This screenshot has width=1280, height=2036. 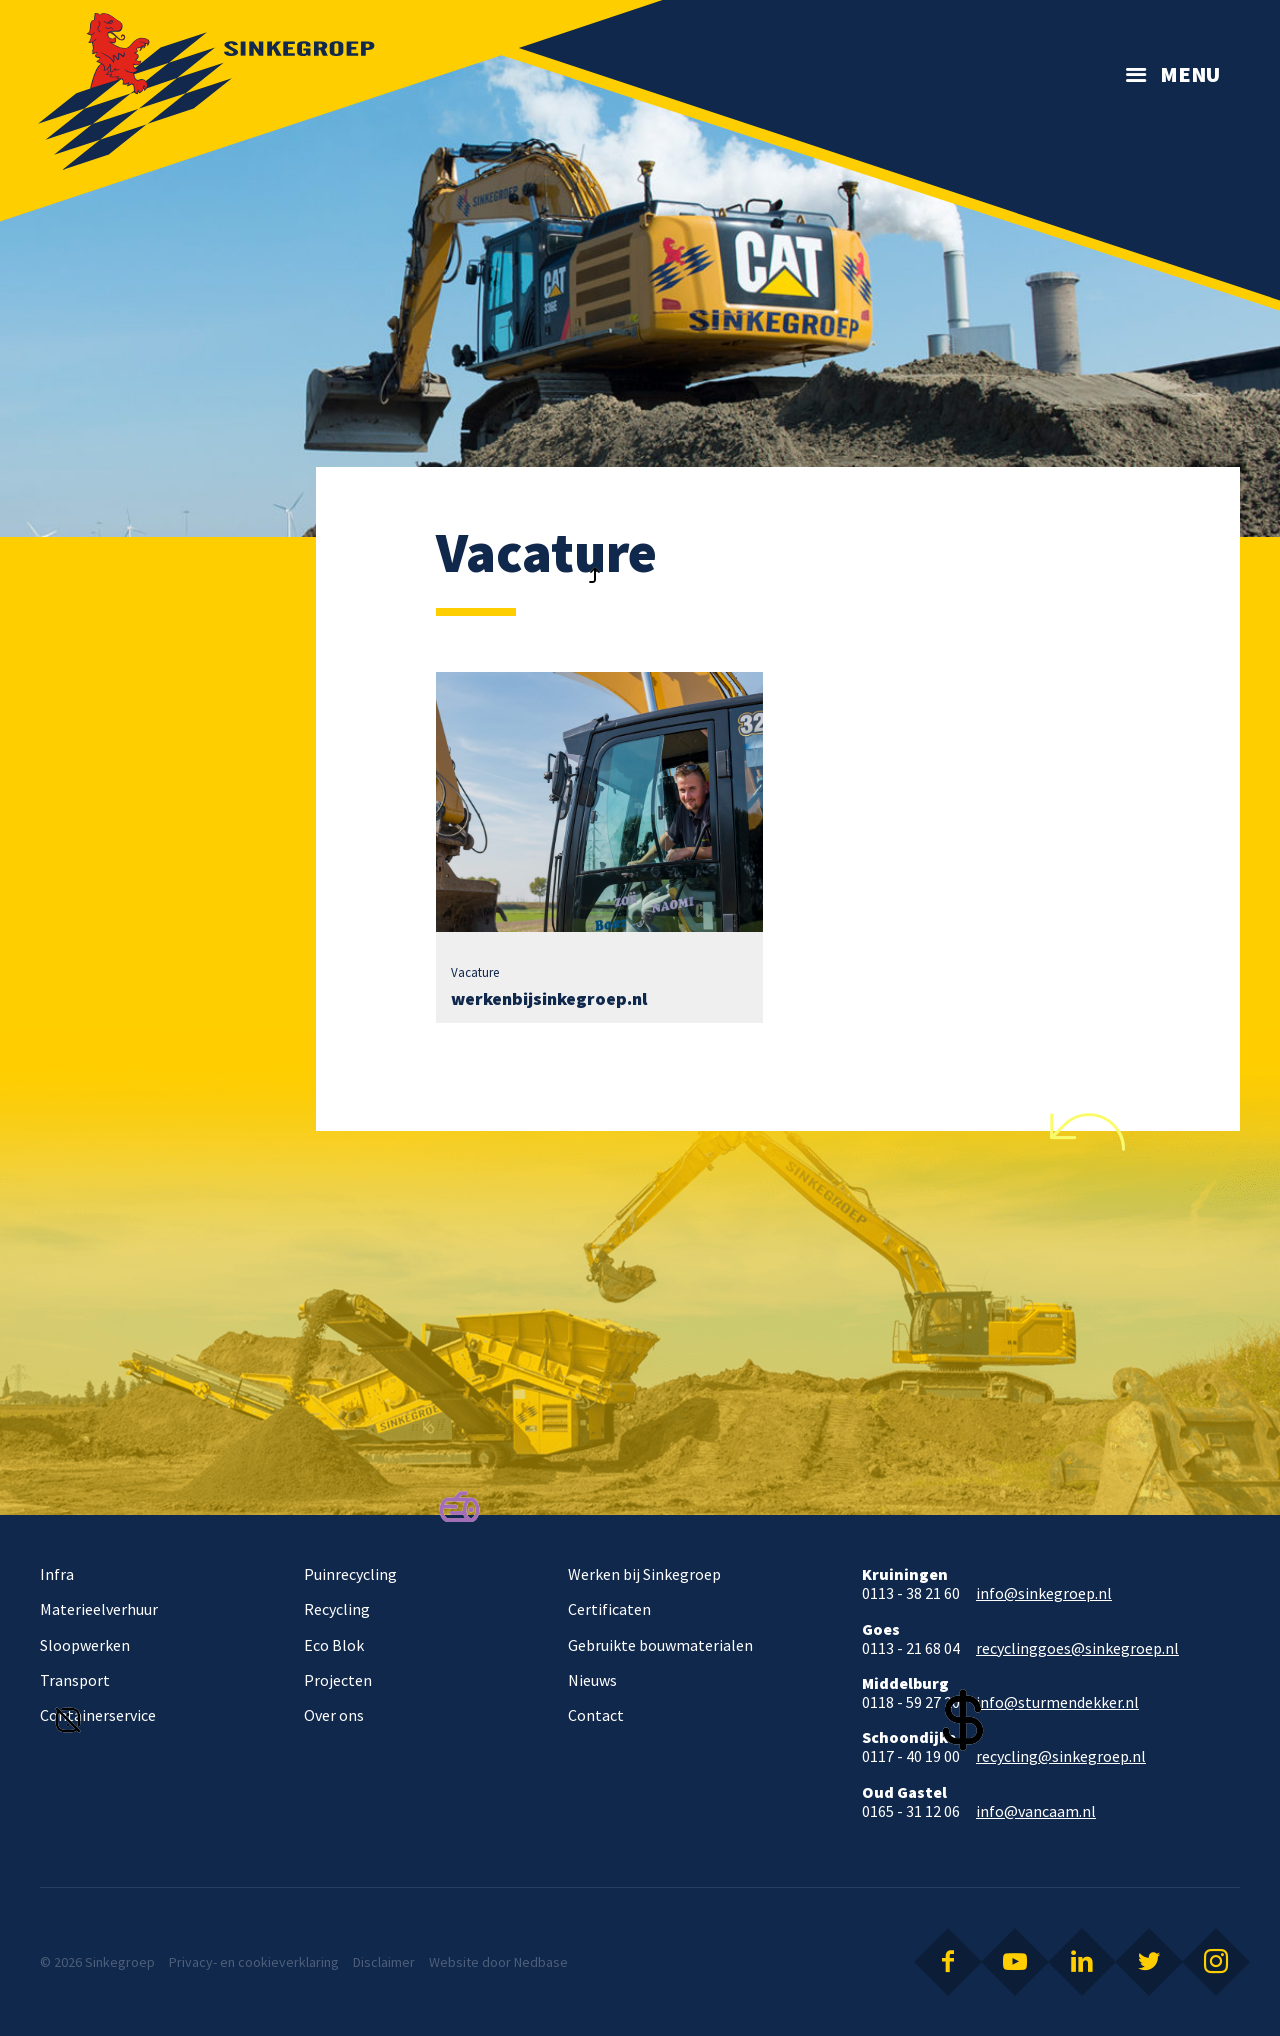 What do you see at coordinates (459, 1508) in the screenshot?
I see `view activity log or history` at bounding box center [459, 1508].